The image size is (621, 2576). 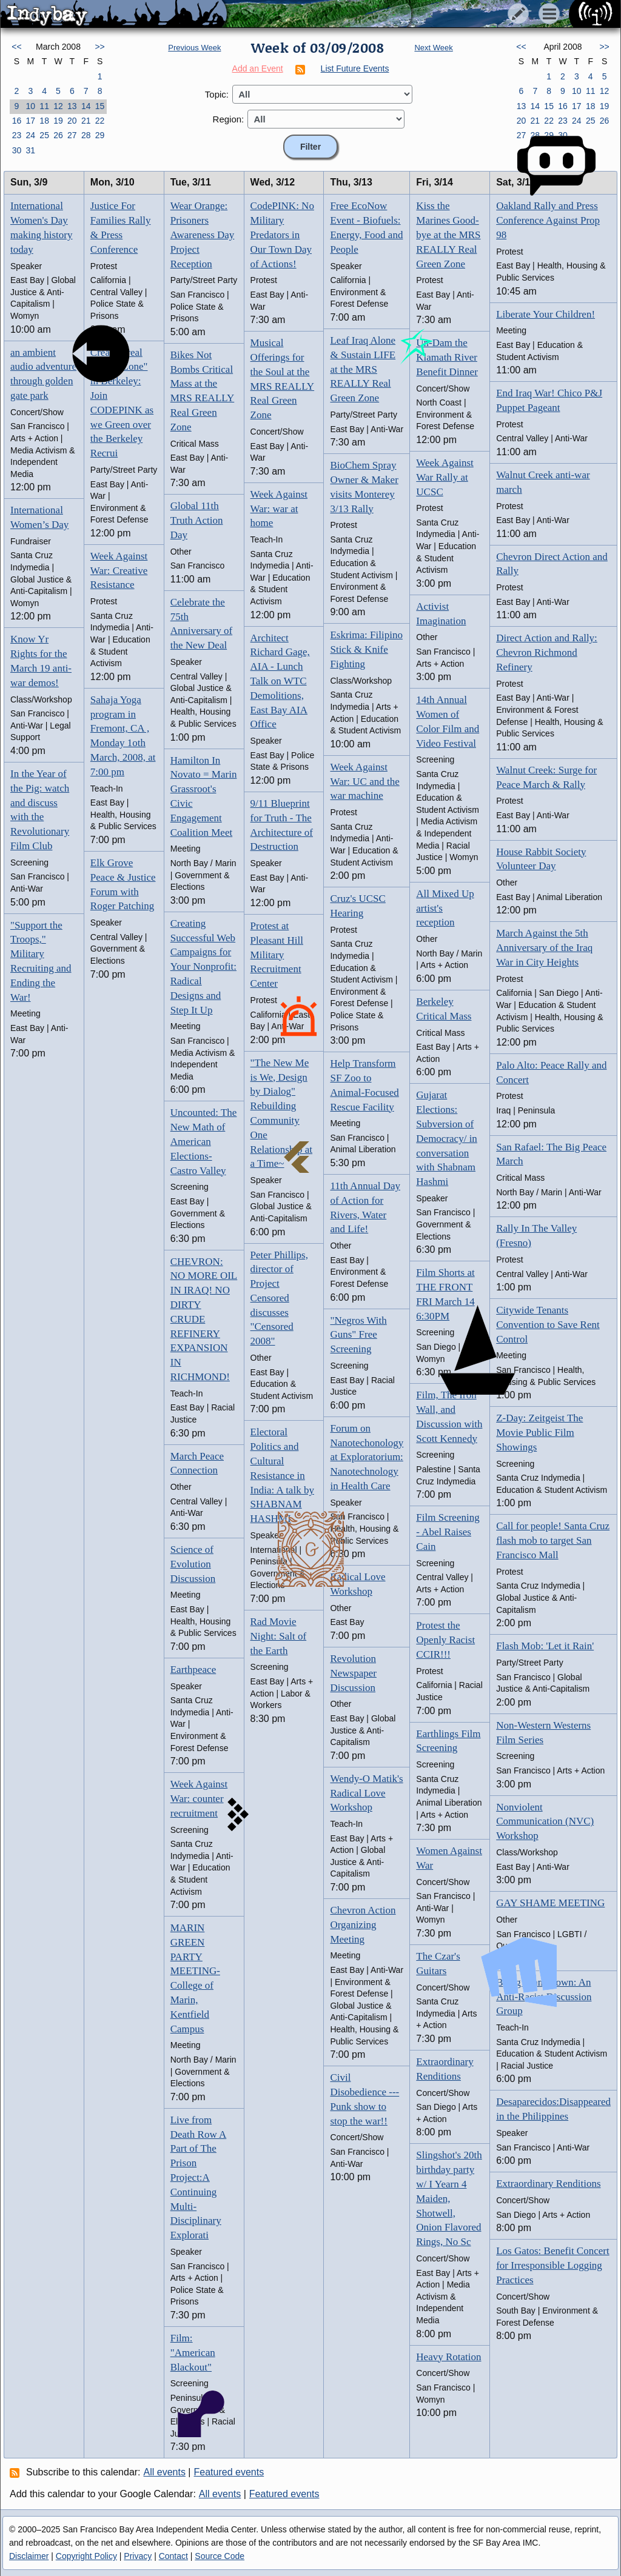 What do you see at coordinates (101, 353) in the screenshot?
I see `log out of your account` at bounding box center [101, 353].